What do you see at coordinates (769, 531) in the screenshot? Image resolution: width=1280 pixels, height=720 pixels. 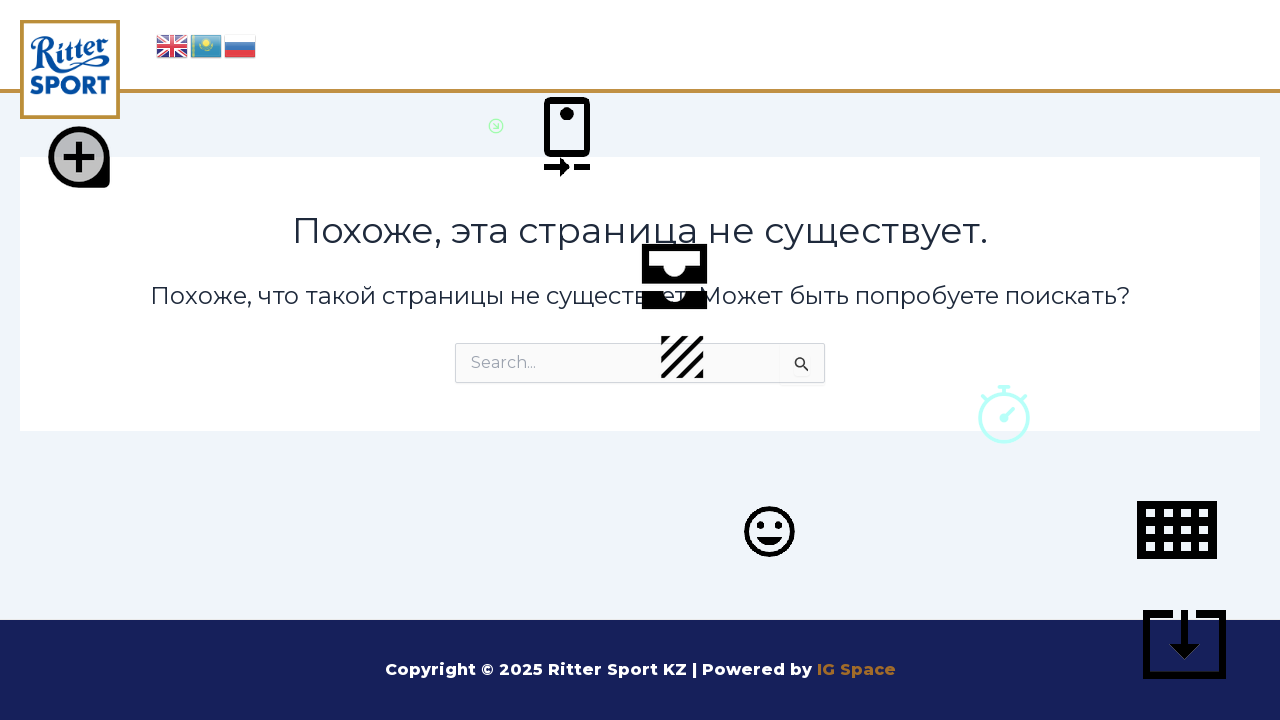 I see `set your mood or status` at bounding box center [769, 531].